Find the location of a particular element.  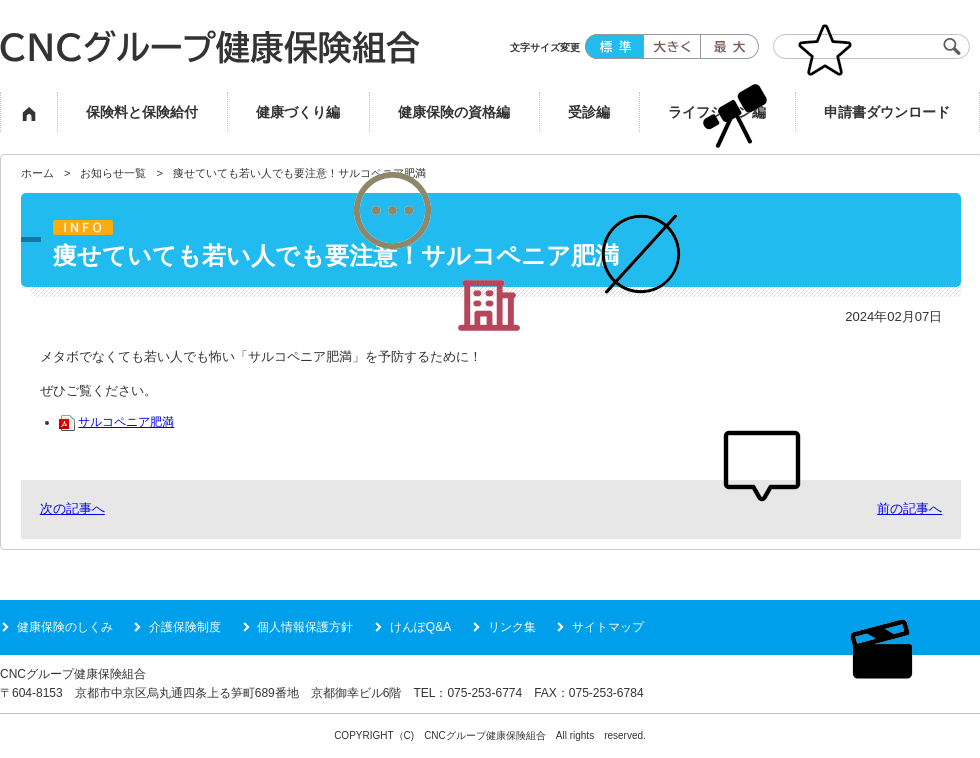

access video or movie content is located at coordinates (882, 651).